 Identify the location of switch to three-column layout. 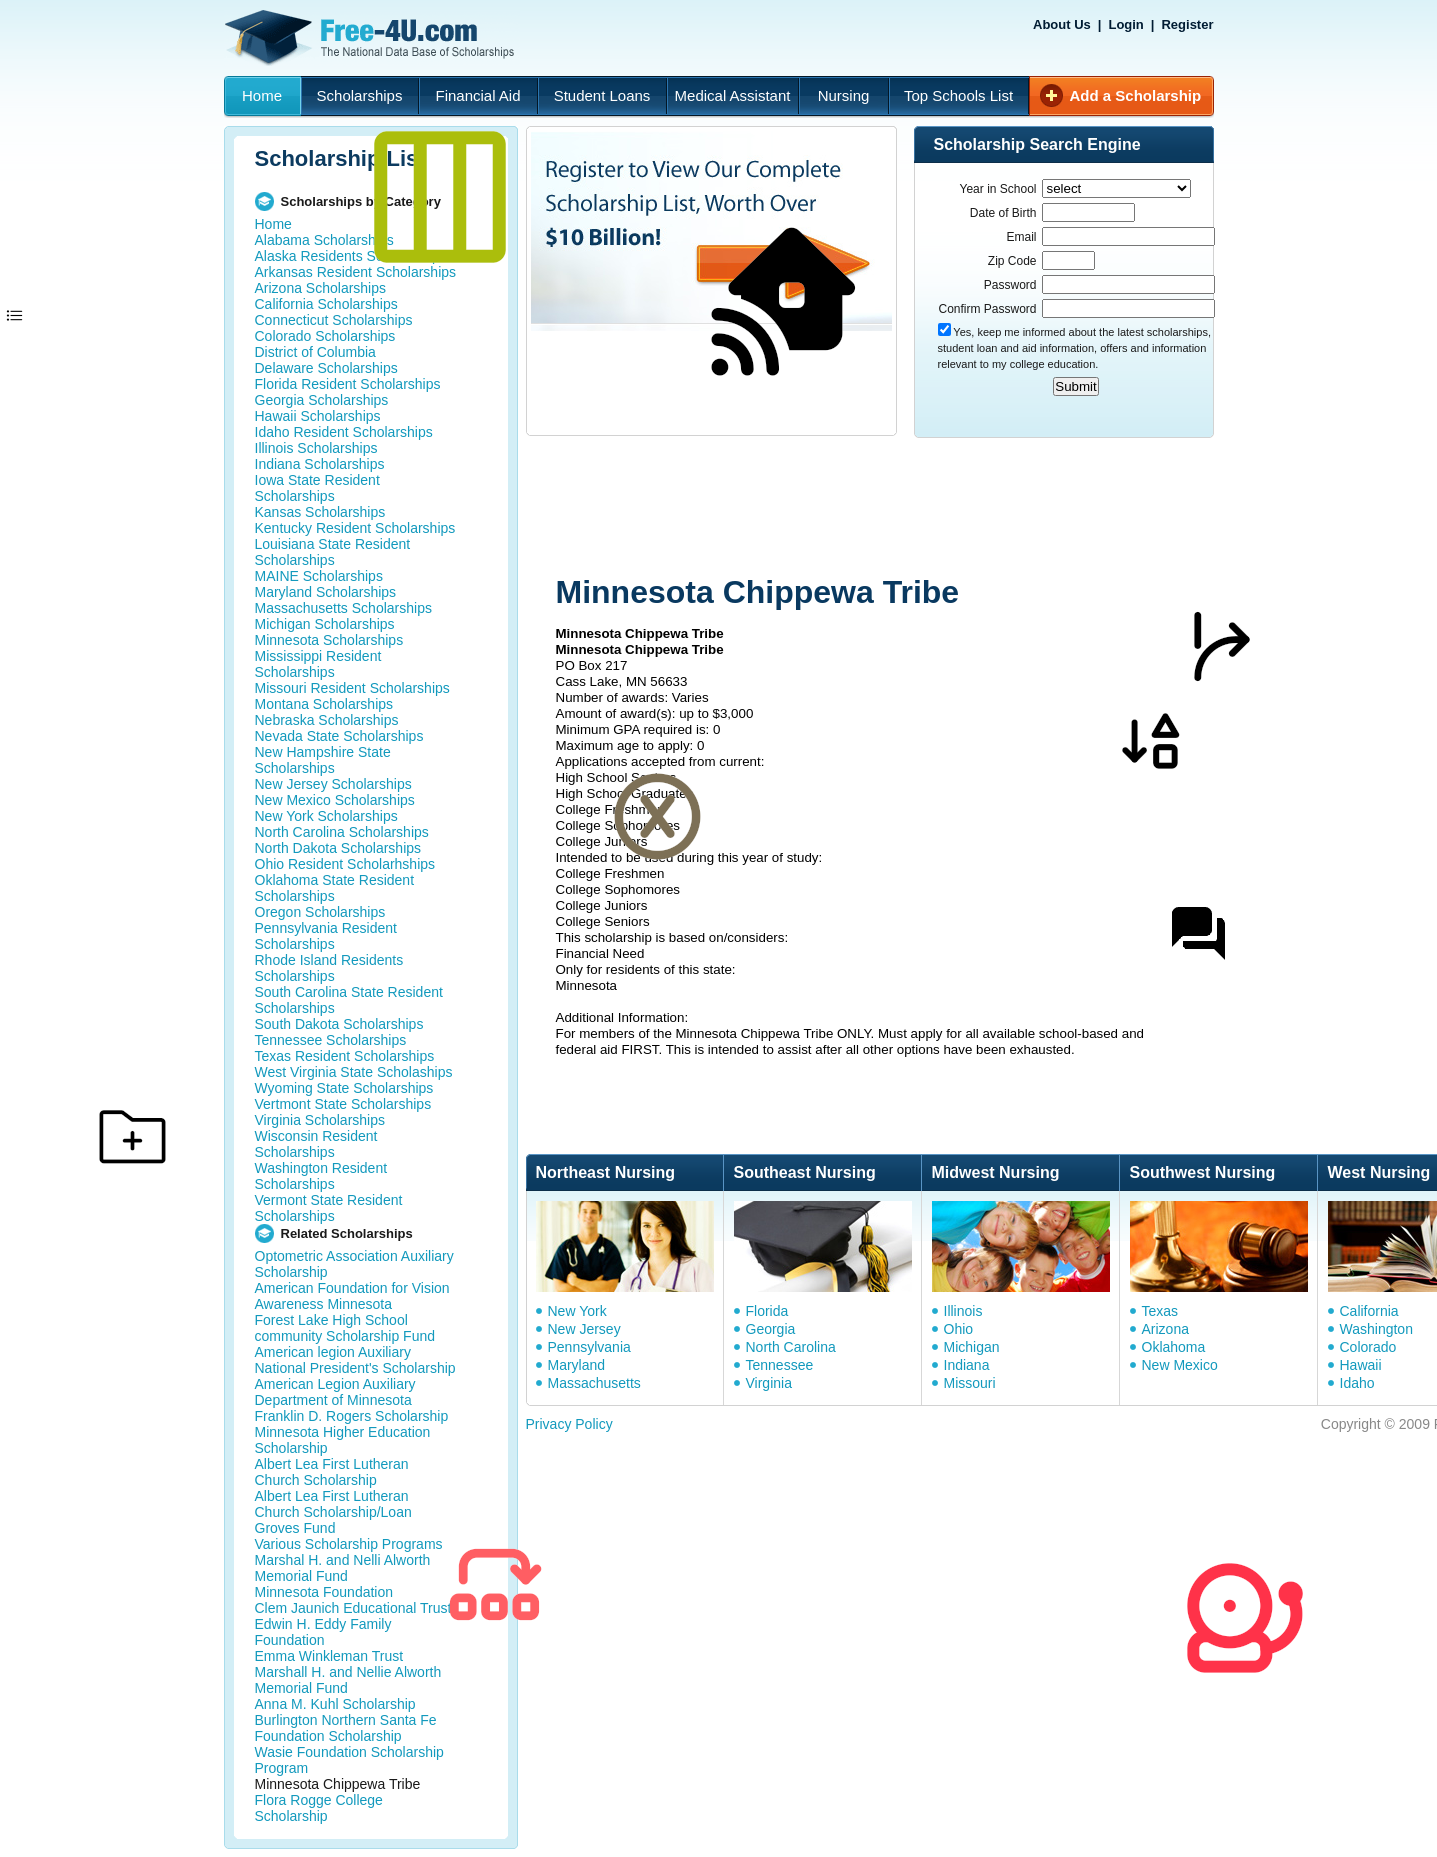
(440, 197).